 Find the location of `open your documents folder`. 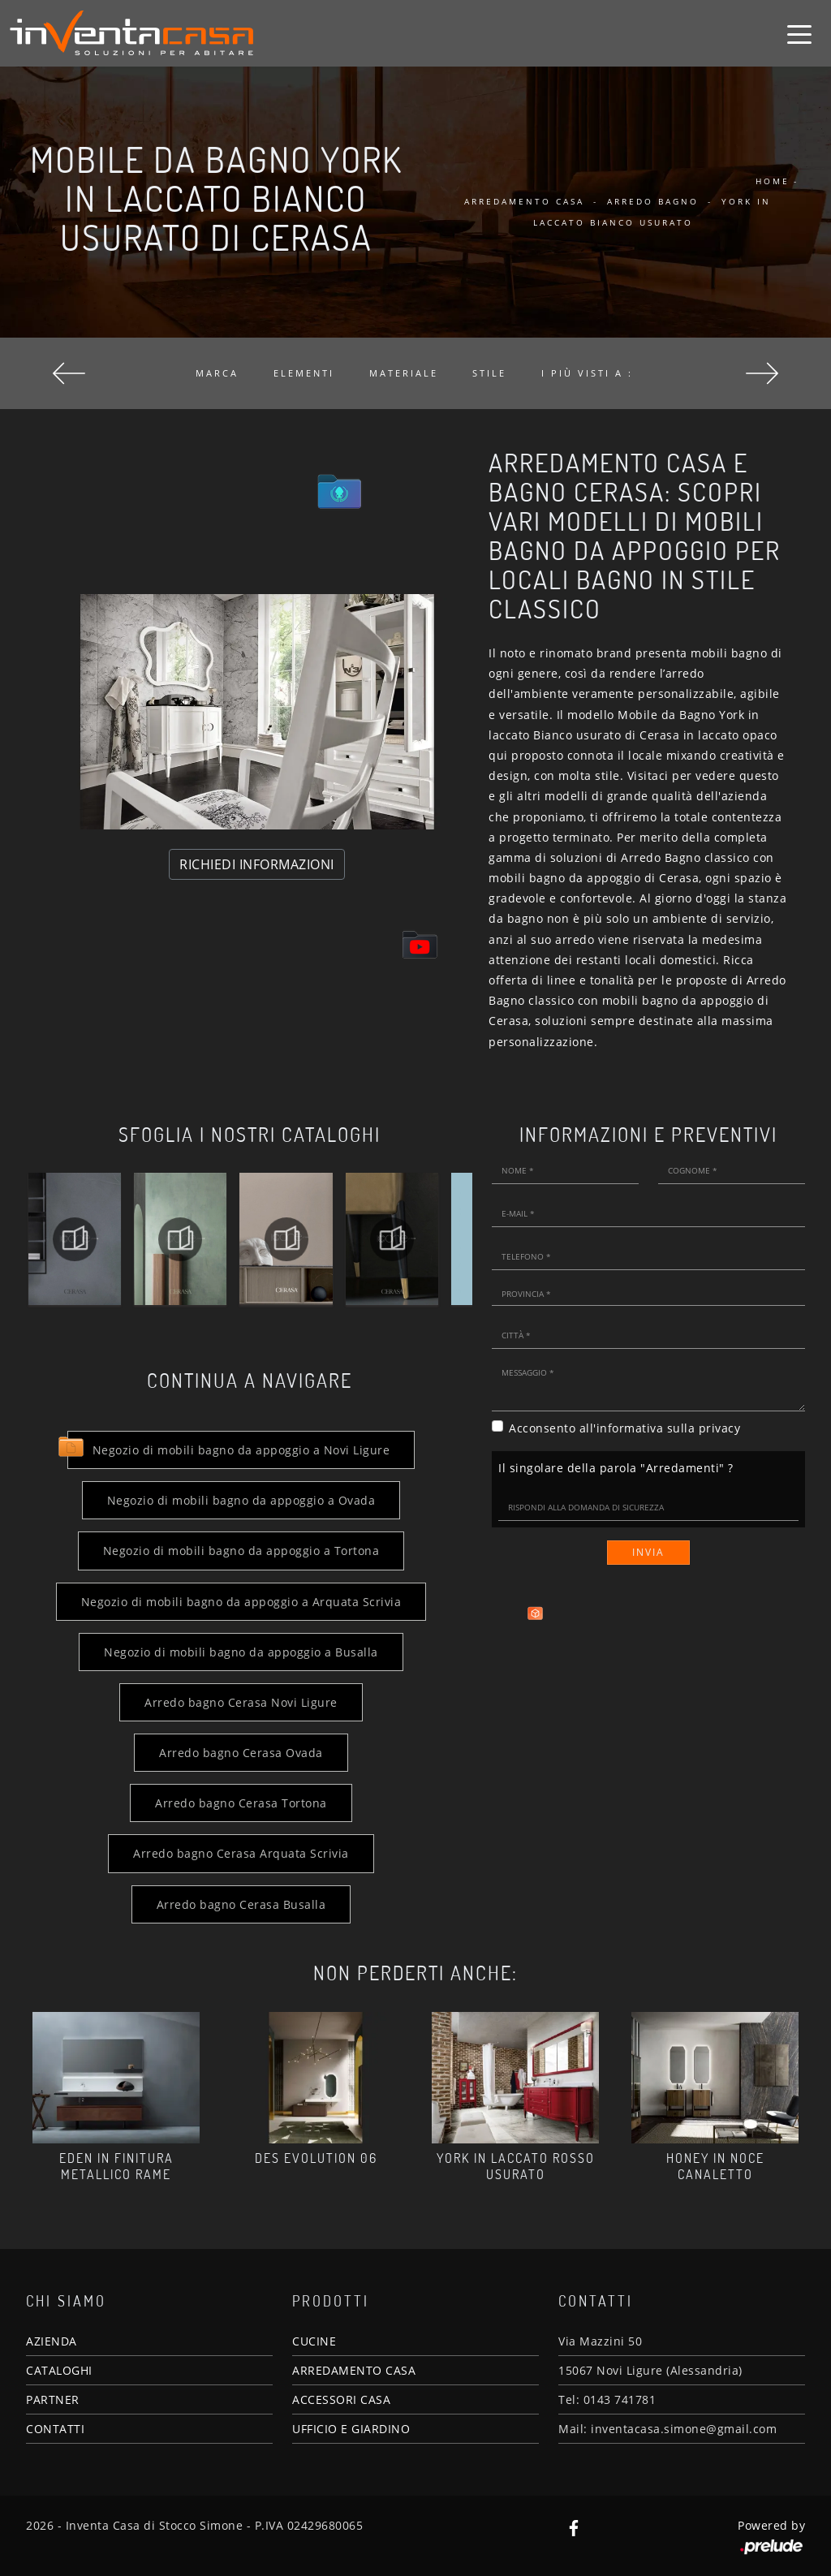

open your documents folder is located at coordinates (71, 1446).